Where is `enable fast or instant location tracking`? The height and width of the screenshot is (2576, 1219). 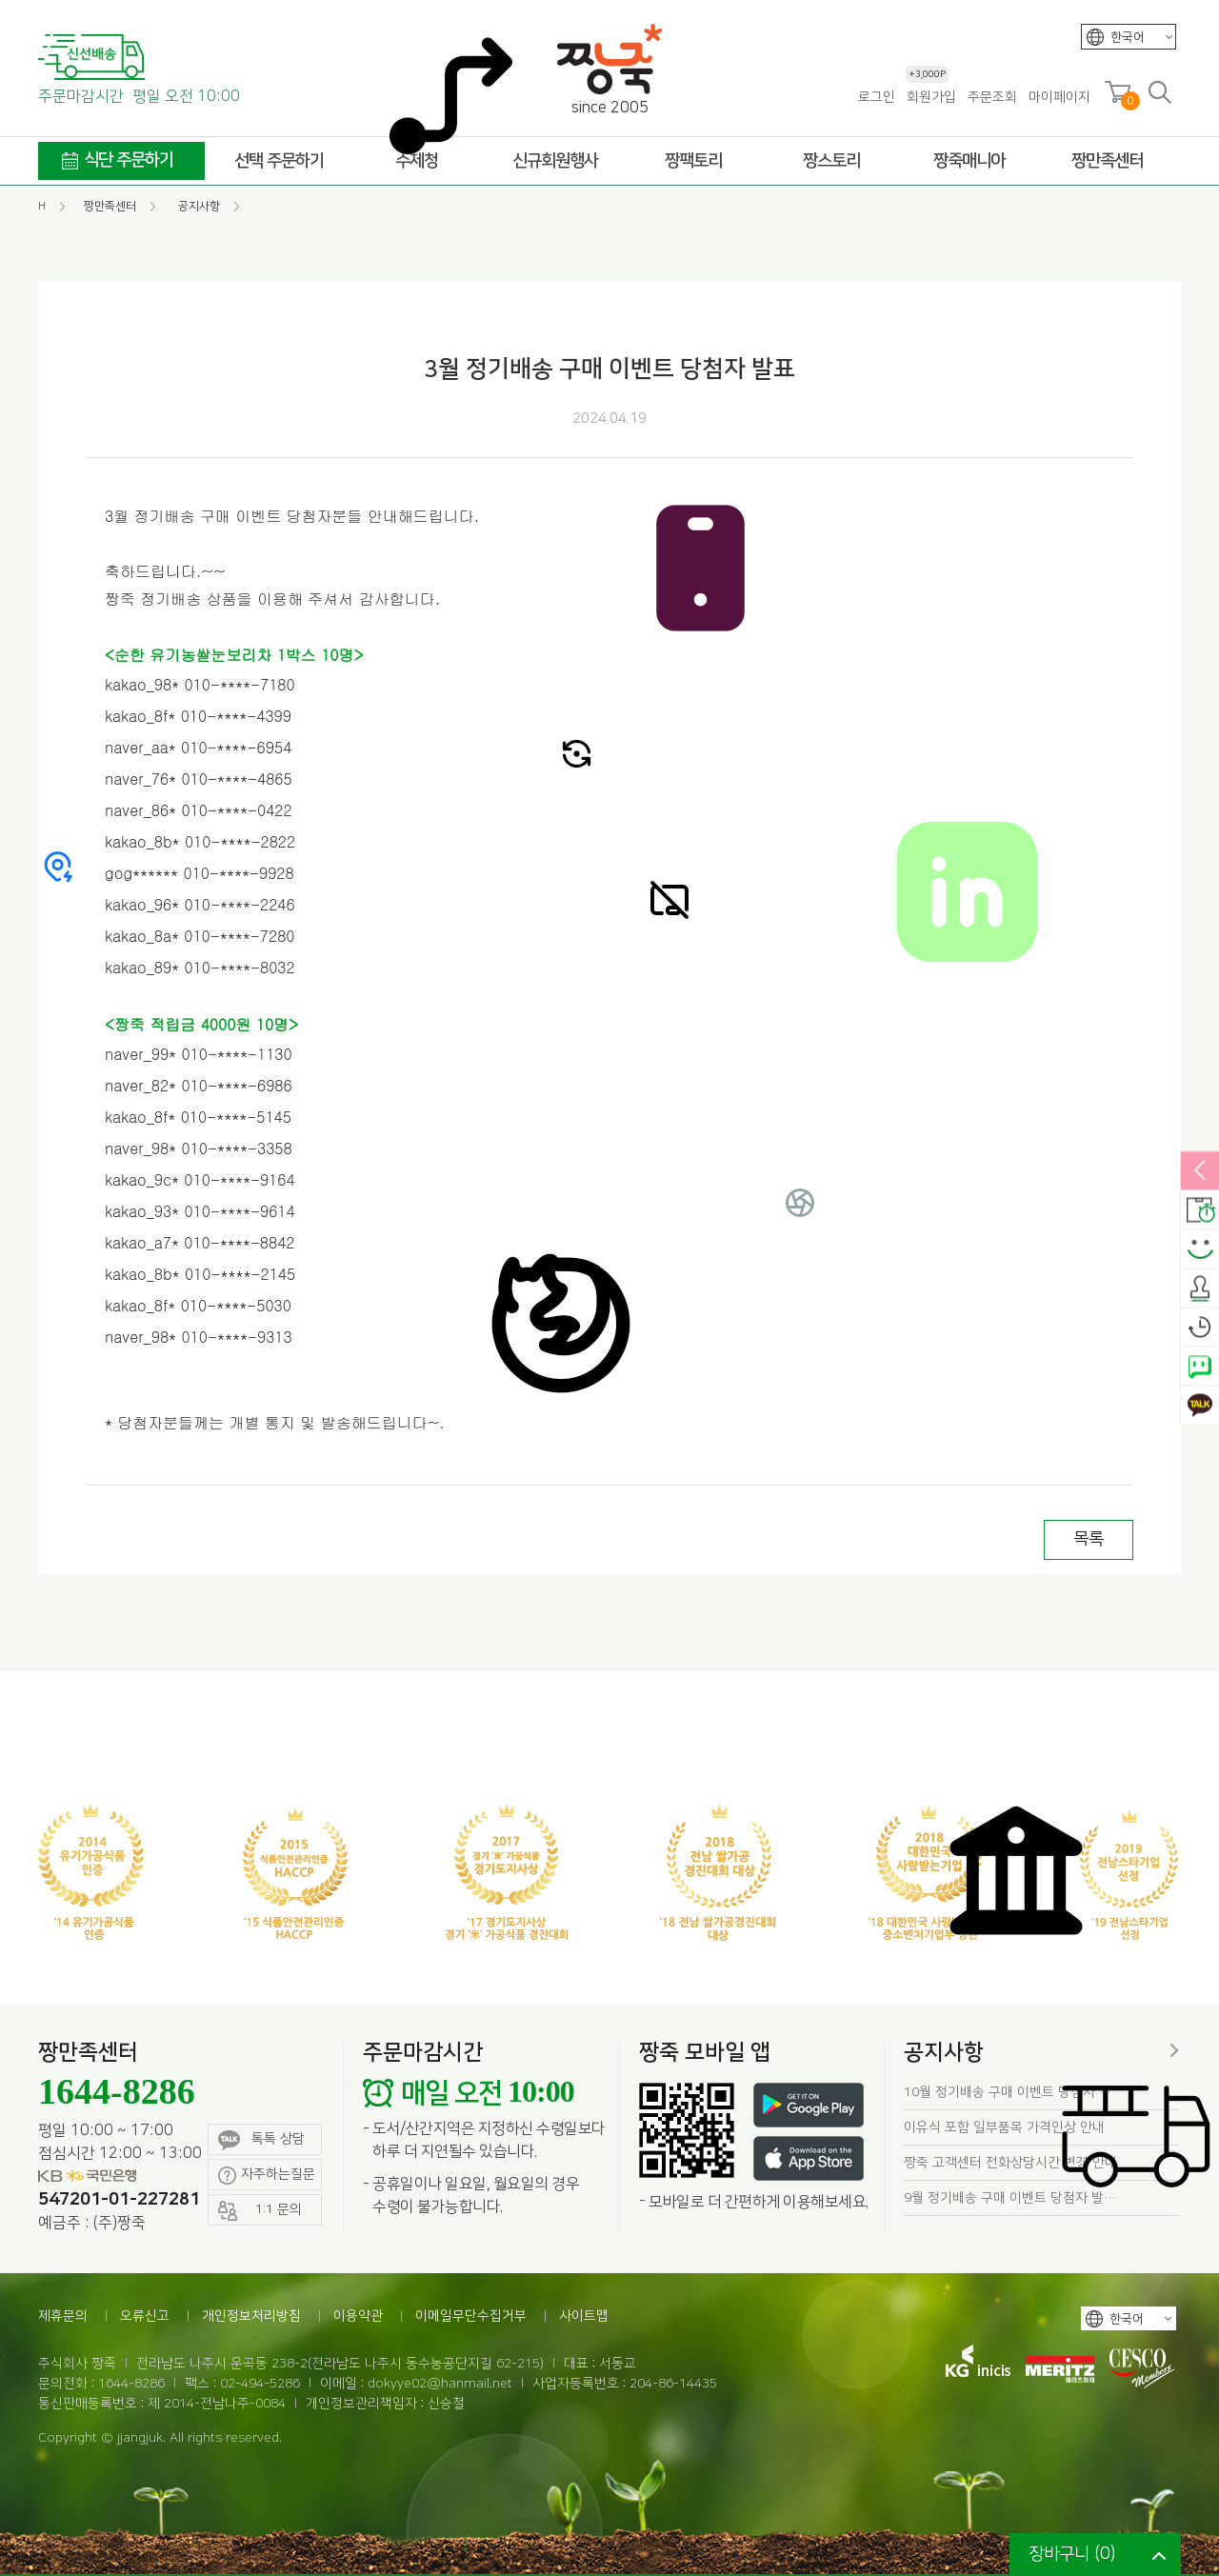
enable fast or instant location tracking is located at coordinates (57, 866).